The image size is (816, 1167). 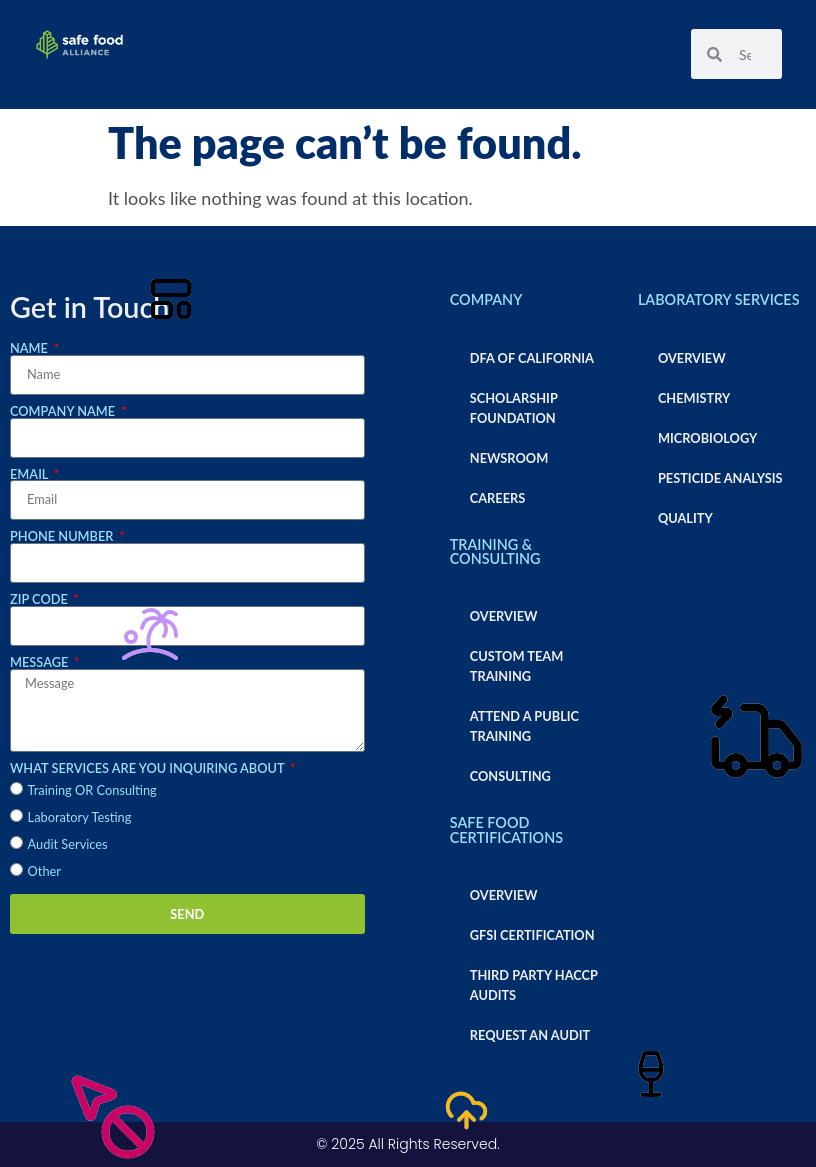 What do you see at coordinates (756, 736) in the screenshot?
I see `select electric vehicle delivery option` at bounding box center [756, 736].